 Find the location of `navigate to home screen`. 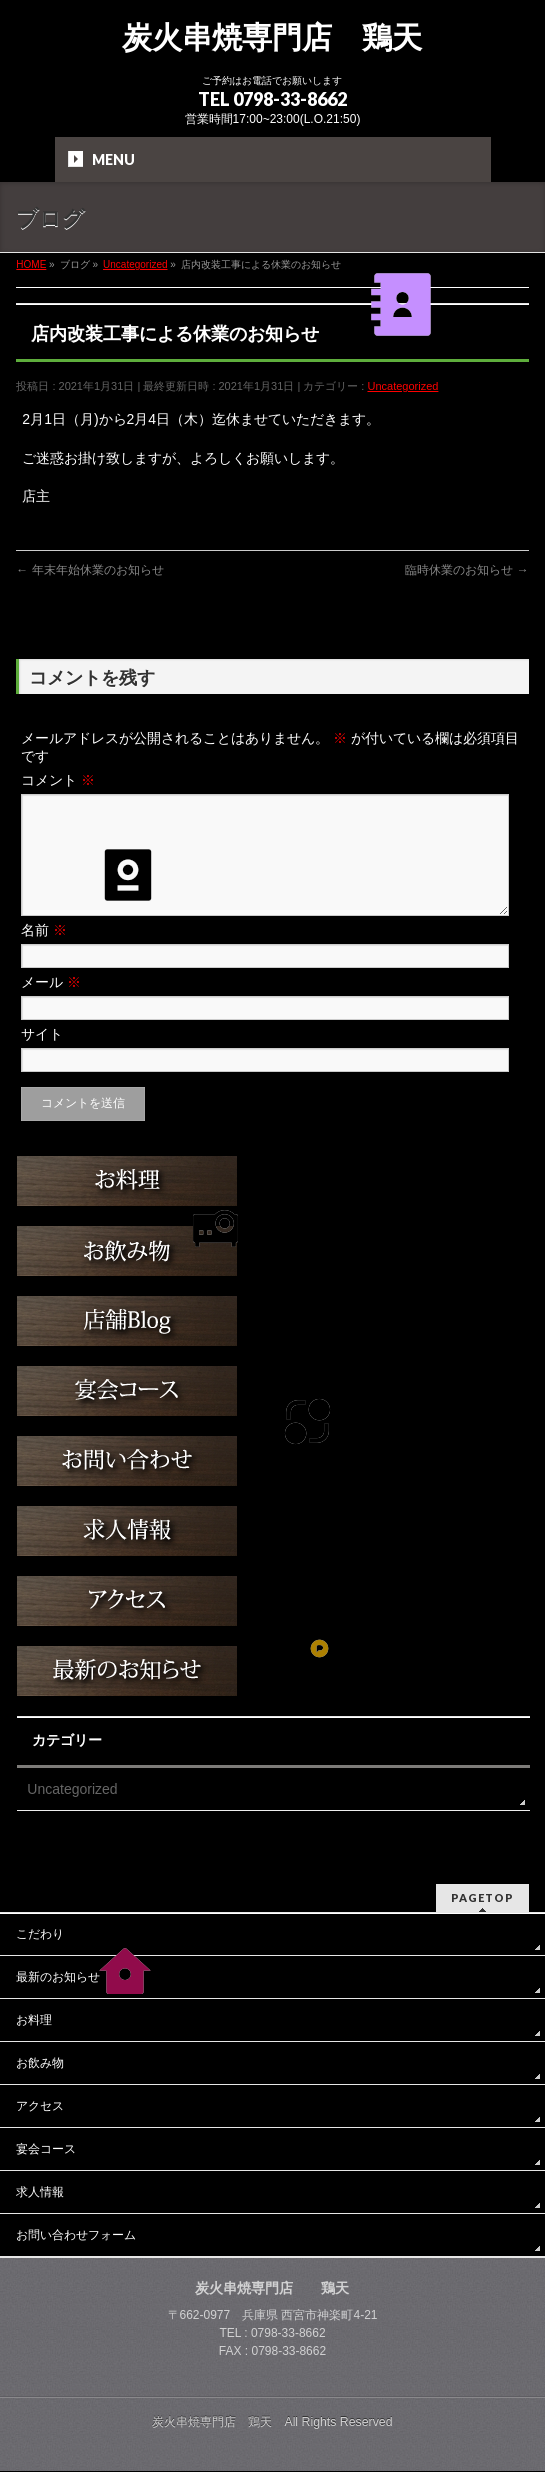

navigate to home screen is located at coordinates (125, 1973).